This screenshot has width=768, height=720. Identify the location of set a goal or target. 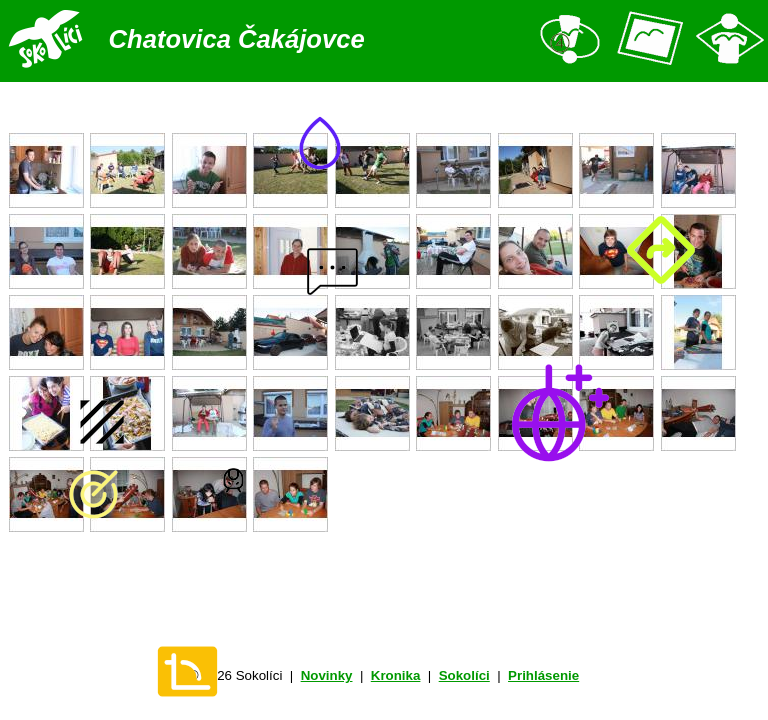
(93, 494).